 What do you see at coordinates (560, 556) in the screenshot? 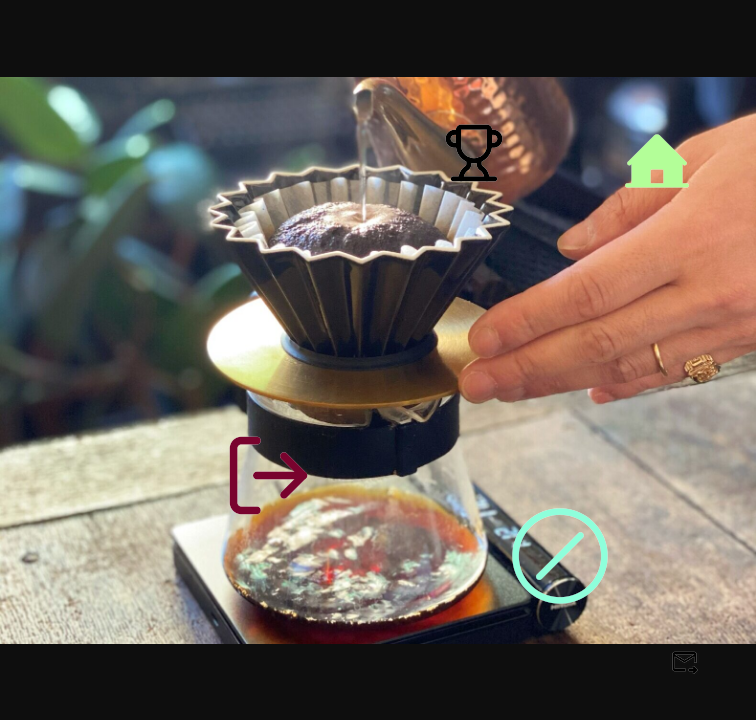
I see `skip this item or step` at bounding box center [560, 556].